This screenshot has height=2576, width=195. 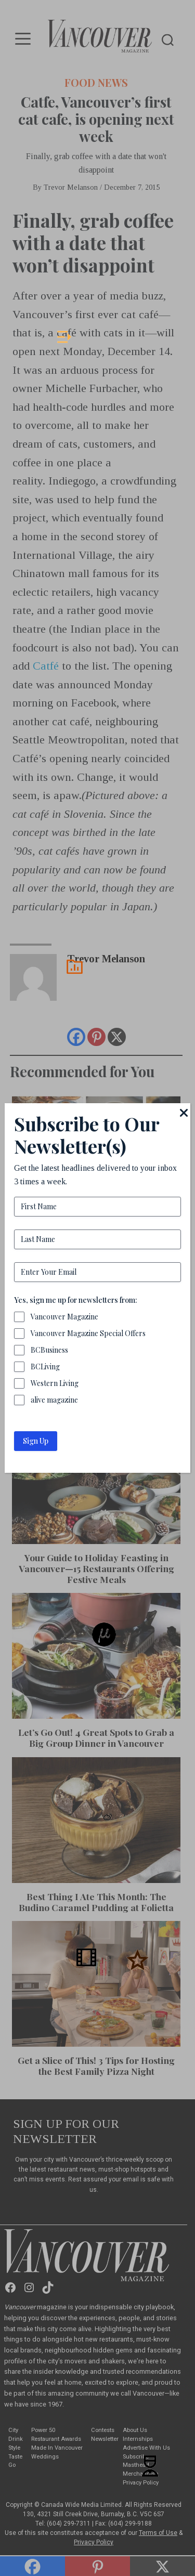 What do you see at coordinates (74, 966) in the screenshot?
I see `open analytics or reports folder` at bounding box center [74, 966].